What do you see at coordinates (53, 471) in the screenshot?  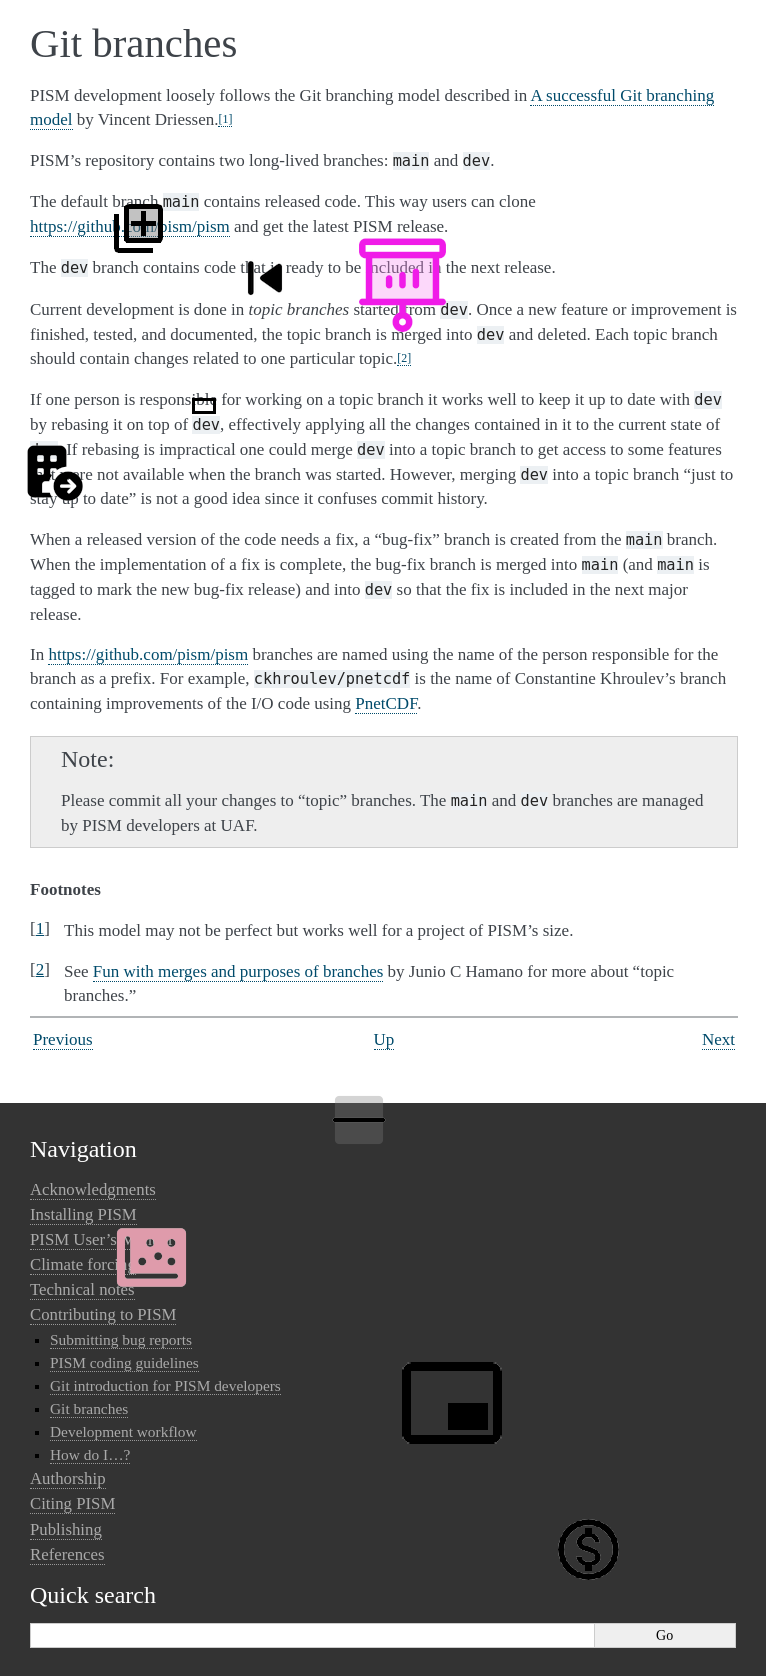 I see `navigate to building or office location` at bounding box center [53, 471].